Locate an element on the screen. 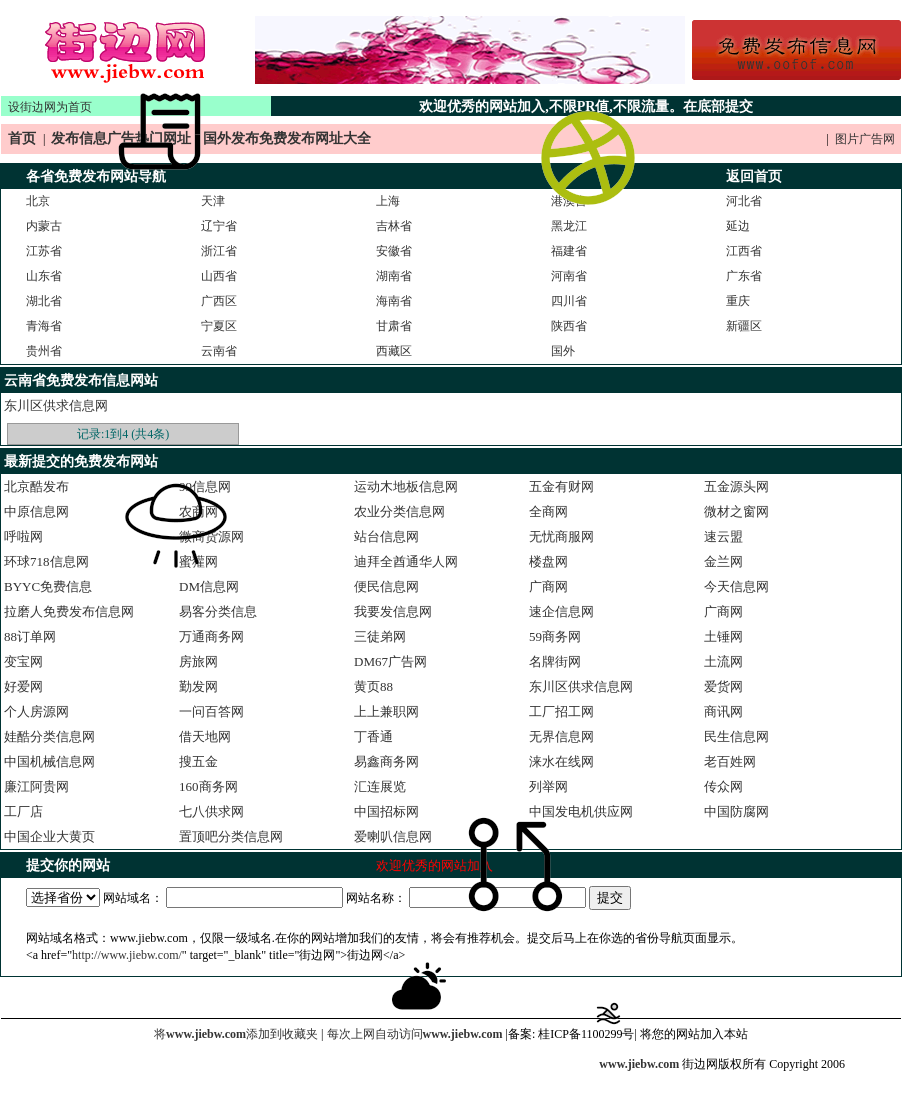 The height and width of the screenshot is (1097, 902). view purchase receipt or transaction history is located at coordinates (159, 131).